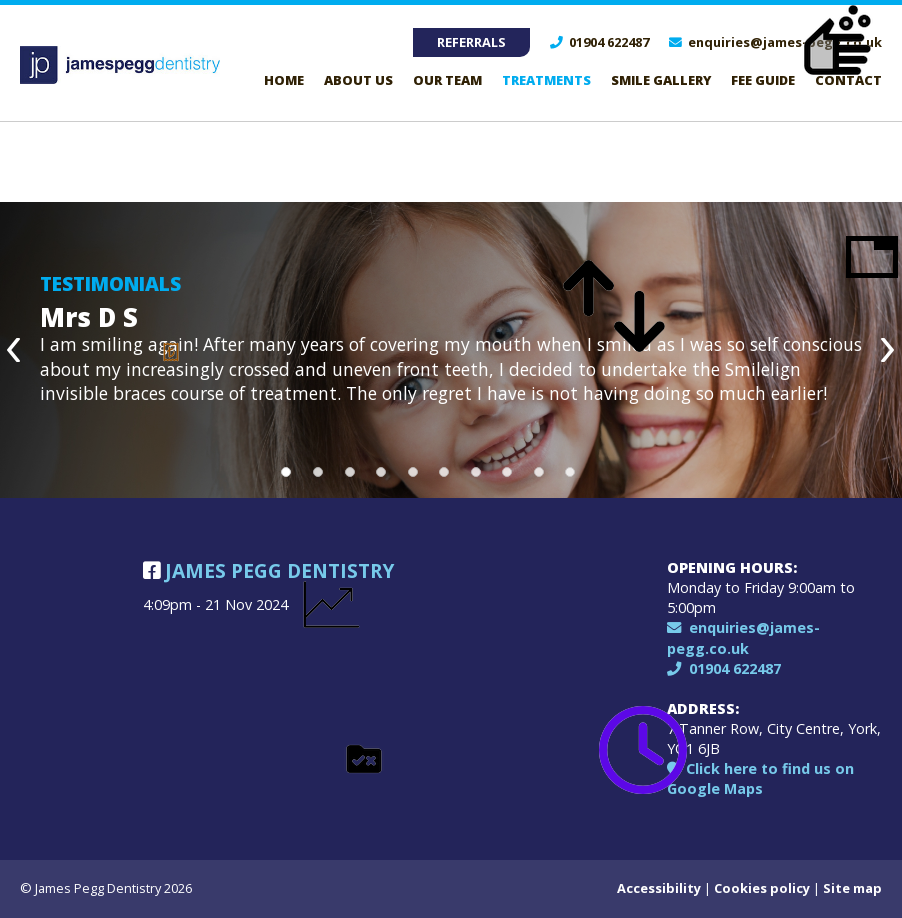 This screenshot has height=918, width=902. I want to click on view time or check the clock, so click(643, 750).